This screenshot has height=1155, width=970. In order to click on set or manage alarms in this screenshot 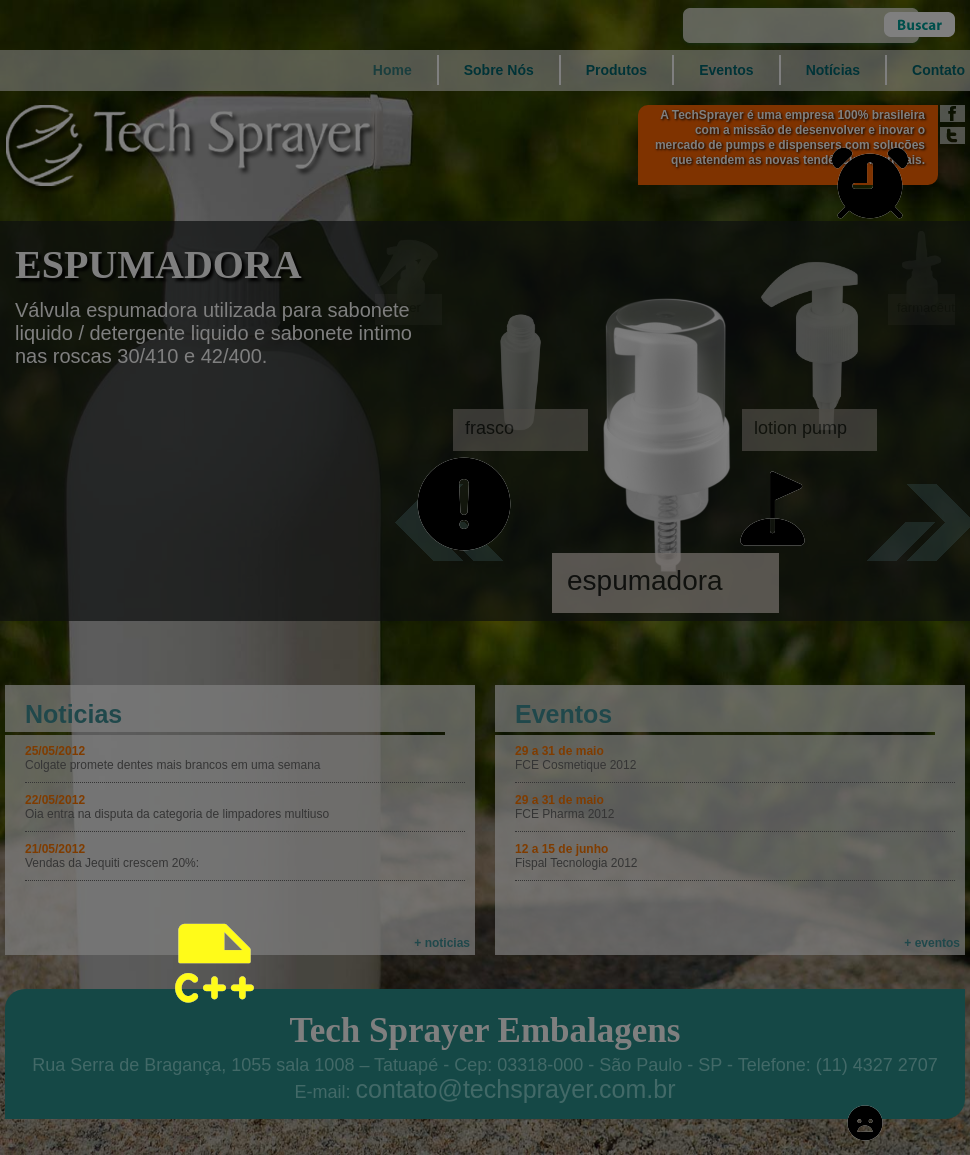, I will do `click(870, 183)`.